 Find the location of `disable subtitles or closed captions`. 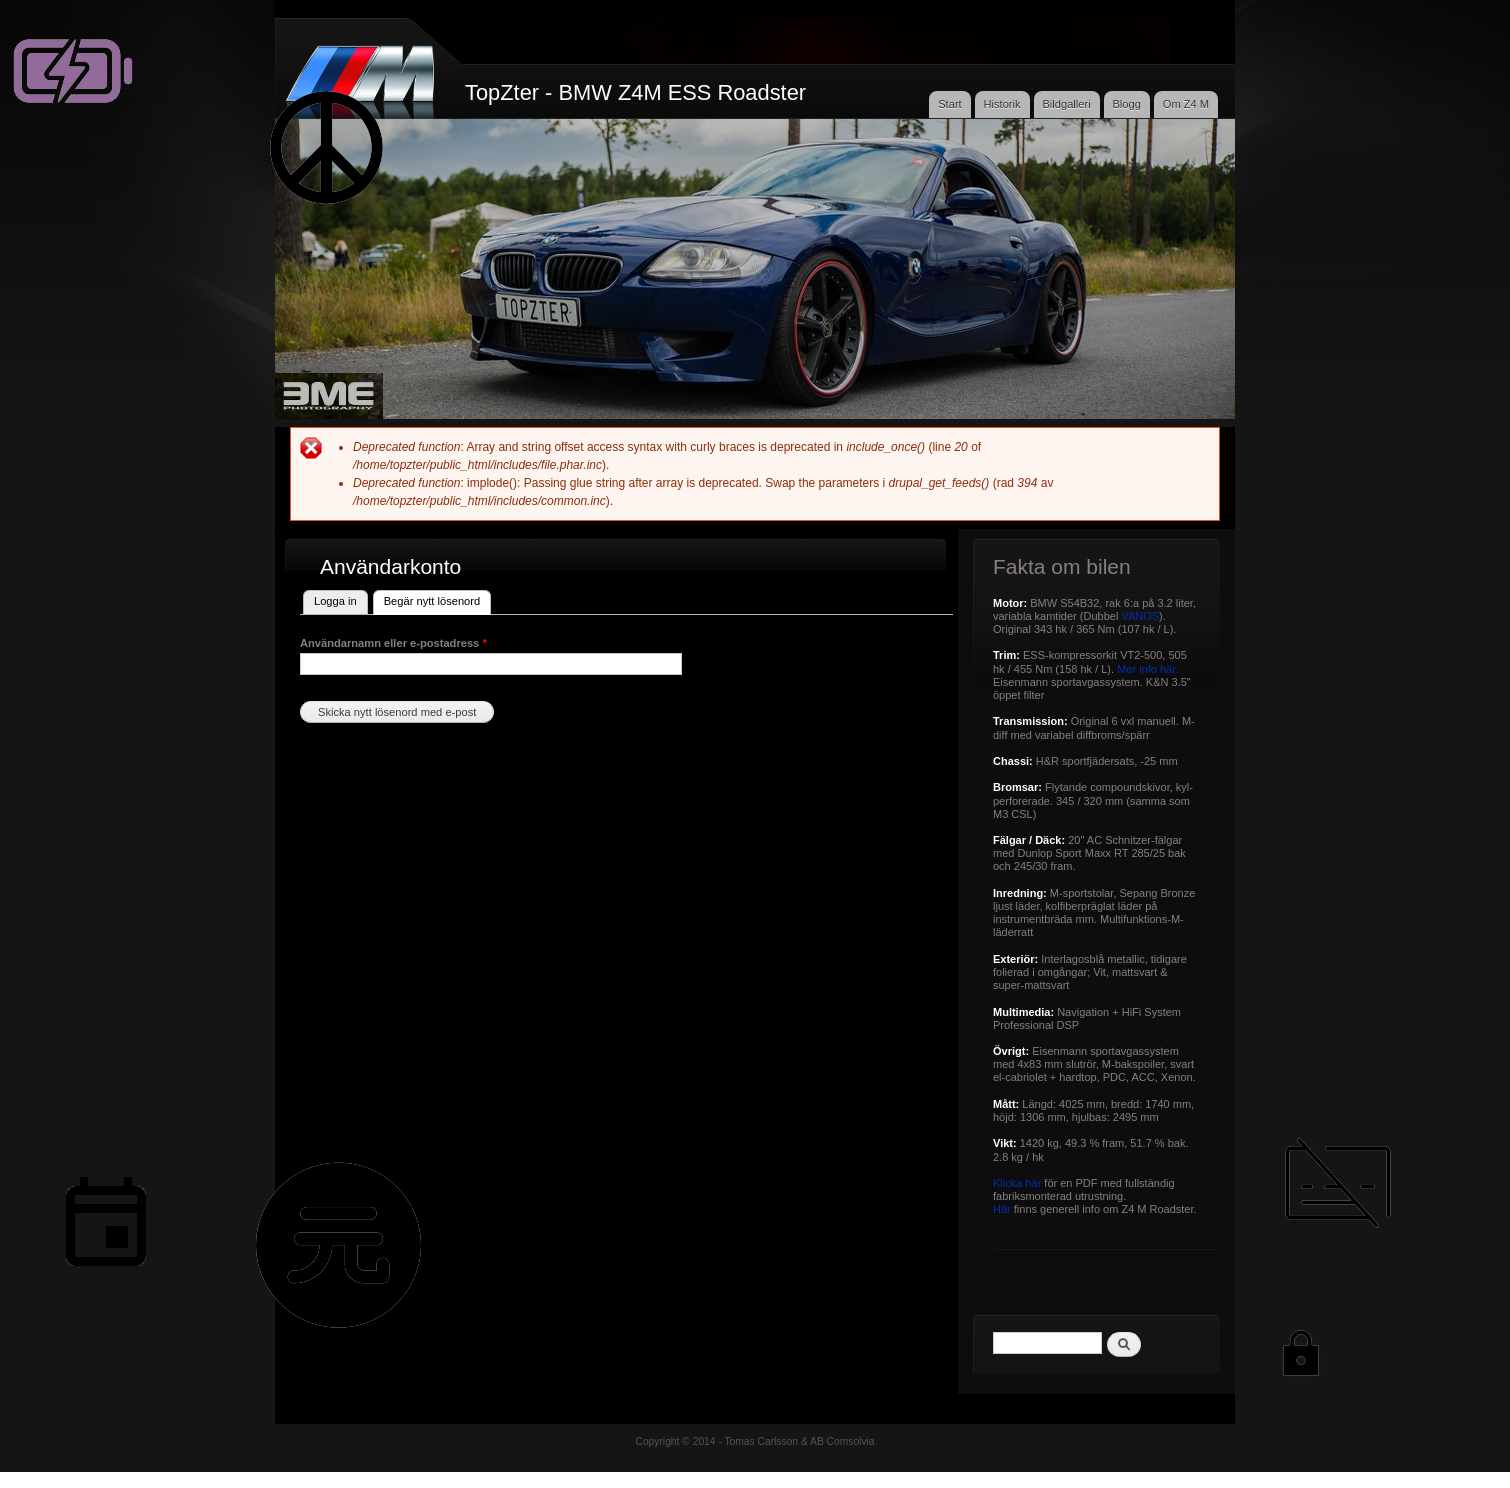

disable subtitles or closed captions is located at coordinates (1338, 1183).